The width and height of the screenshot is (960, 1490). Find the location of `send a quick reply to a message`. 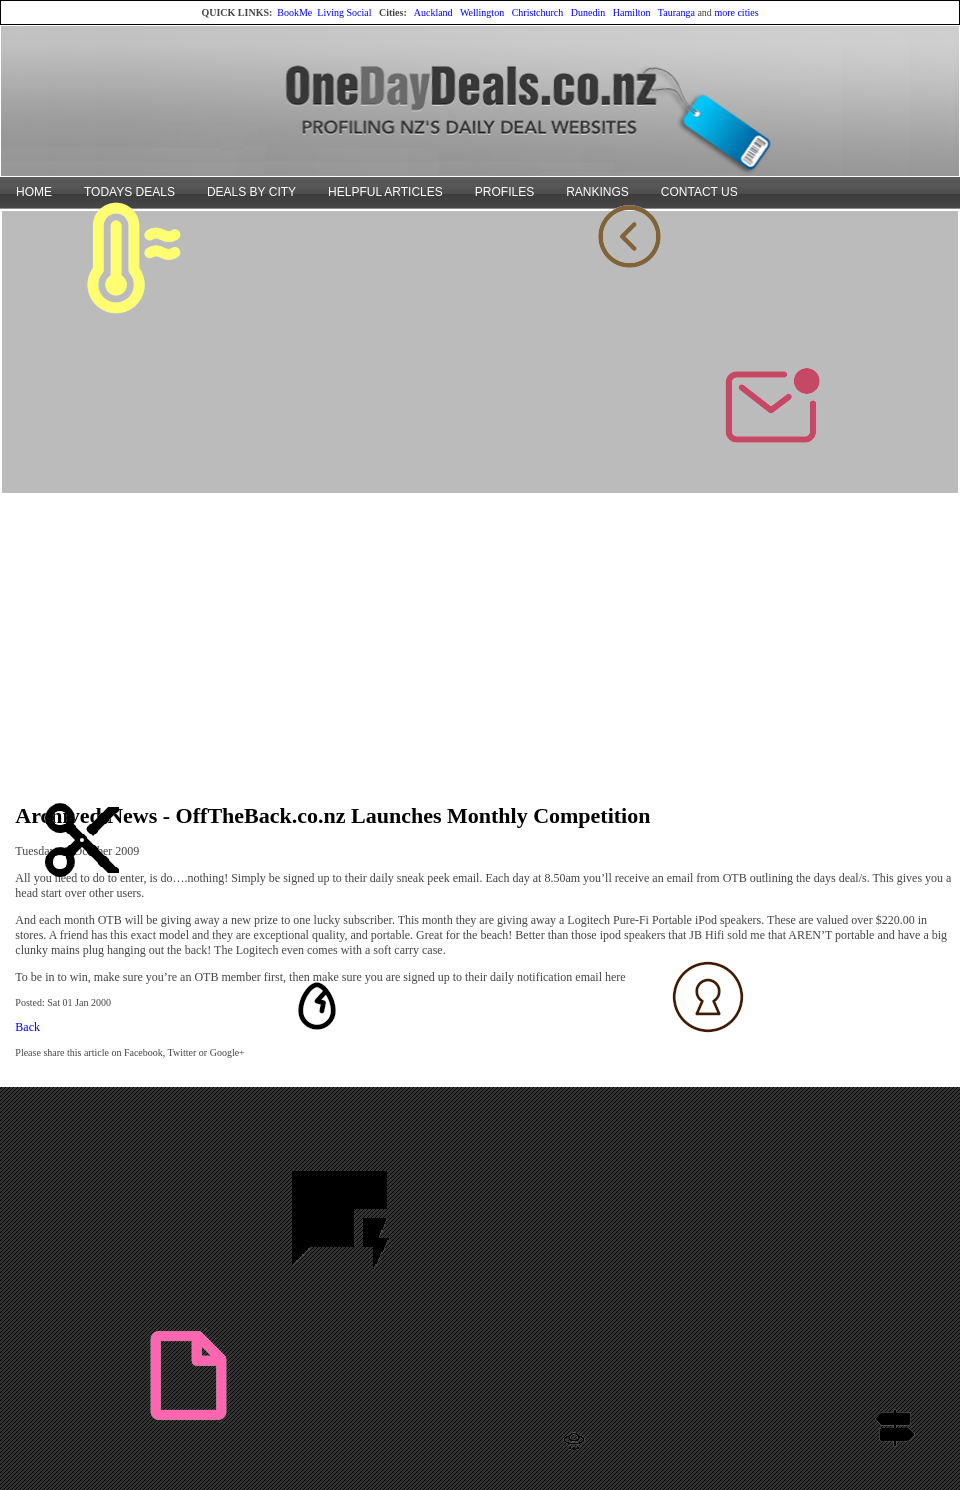

send a quick reply to a message is located at coordinates (339, 1218).